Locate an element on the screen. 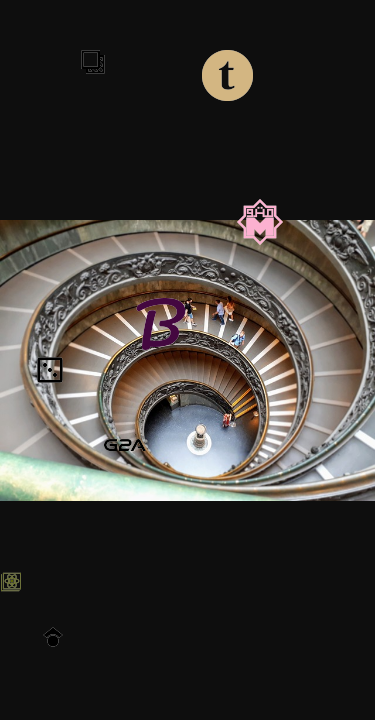 The height and width of the screenshot is (720, 375). create react app logo is located at coordinates (11, 582).